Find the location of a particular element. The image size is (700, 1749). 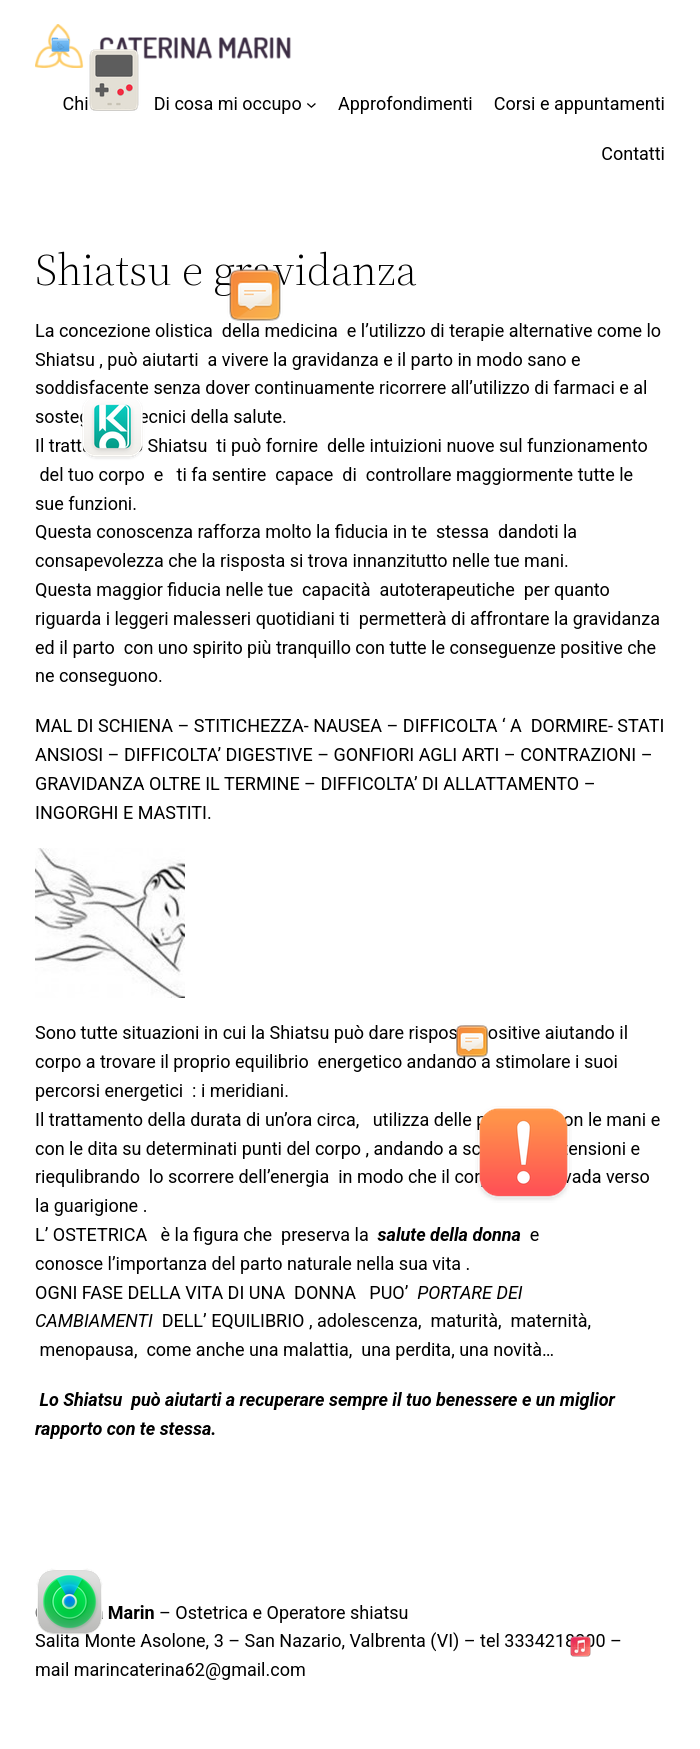

open empathy messaging app is located at coordinates (255, 295).